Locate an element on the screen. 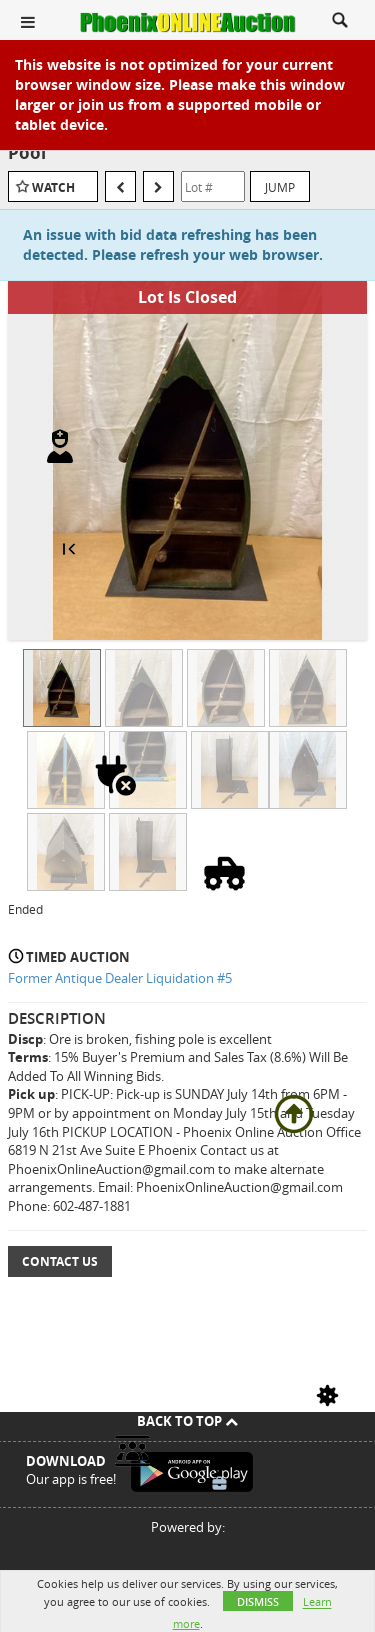 Image resolution: width=375 pixels, height=1632 pixels. scroll to top of page is located at coordinates (294, 1114).